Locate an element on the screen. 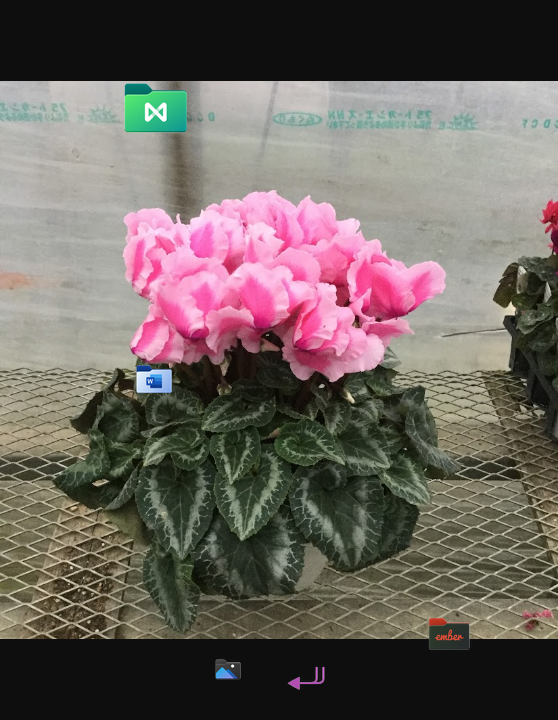 This screenshot has width=558, height=720. open wondershare edrawmind project folder is located at coordinates (155, 109).